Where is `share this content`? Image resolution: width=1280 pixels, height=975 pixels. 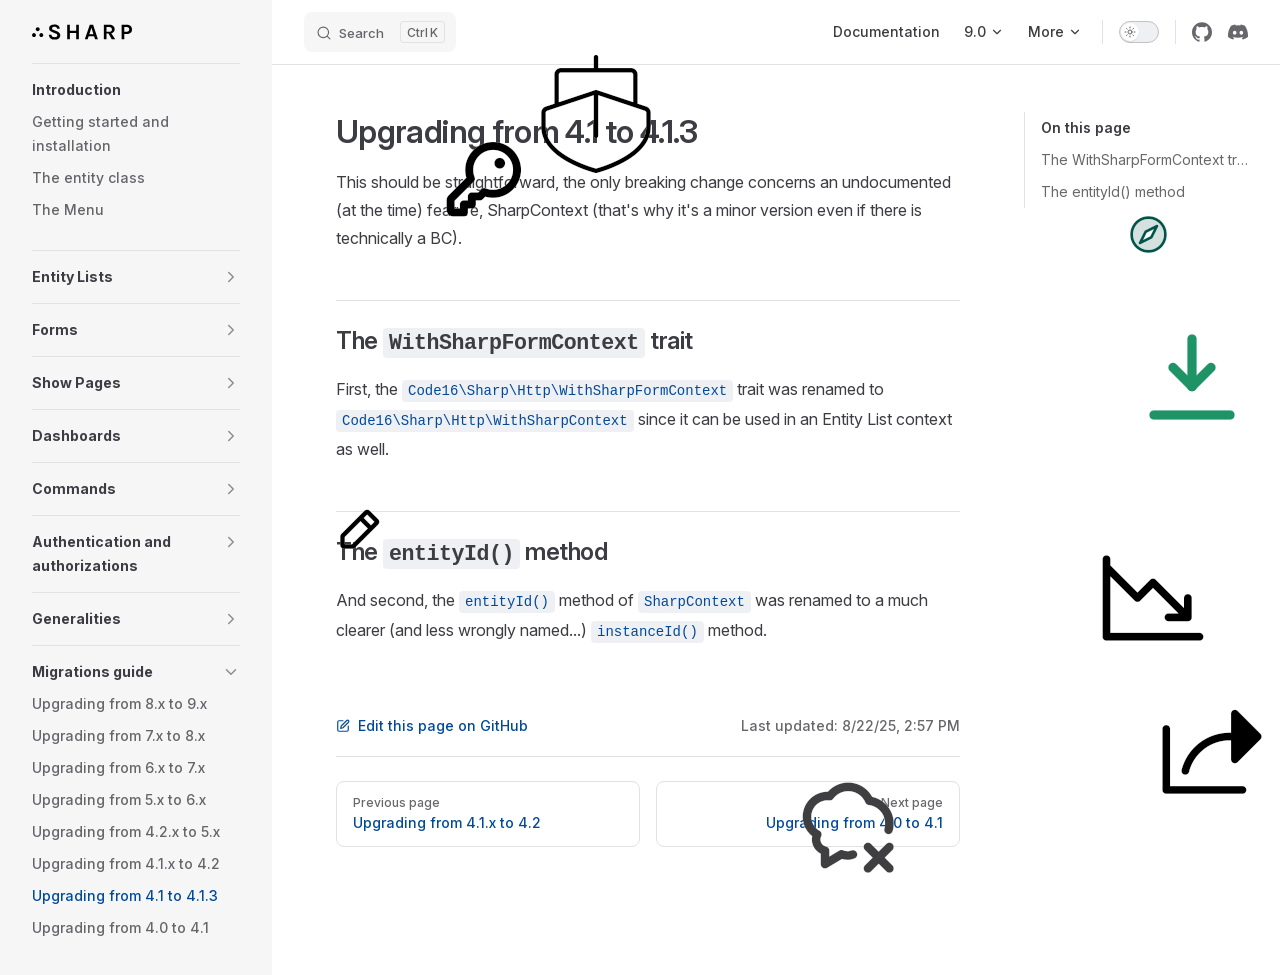
share this content is located at coordinates (1212, 748).